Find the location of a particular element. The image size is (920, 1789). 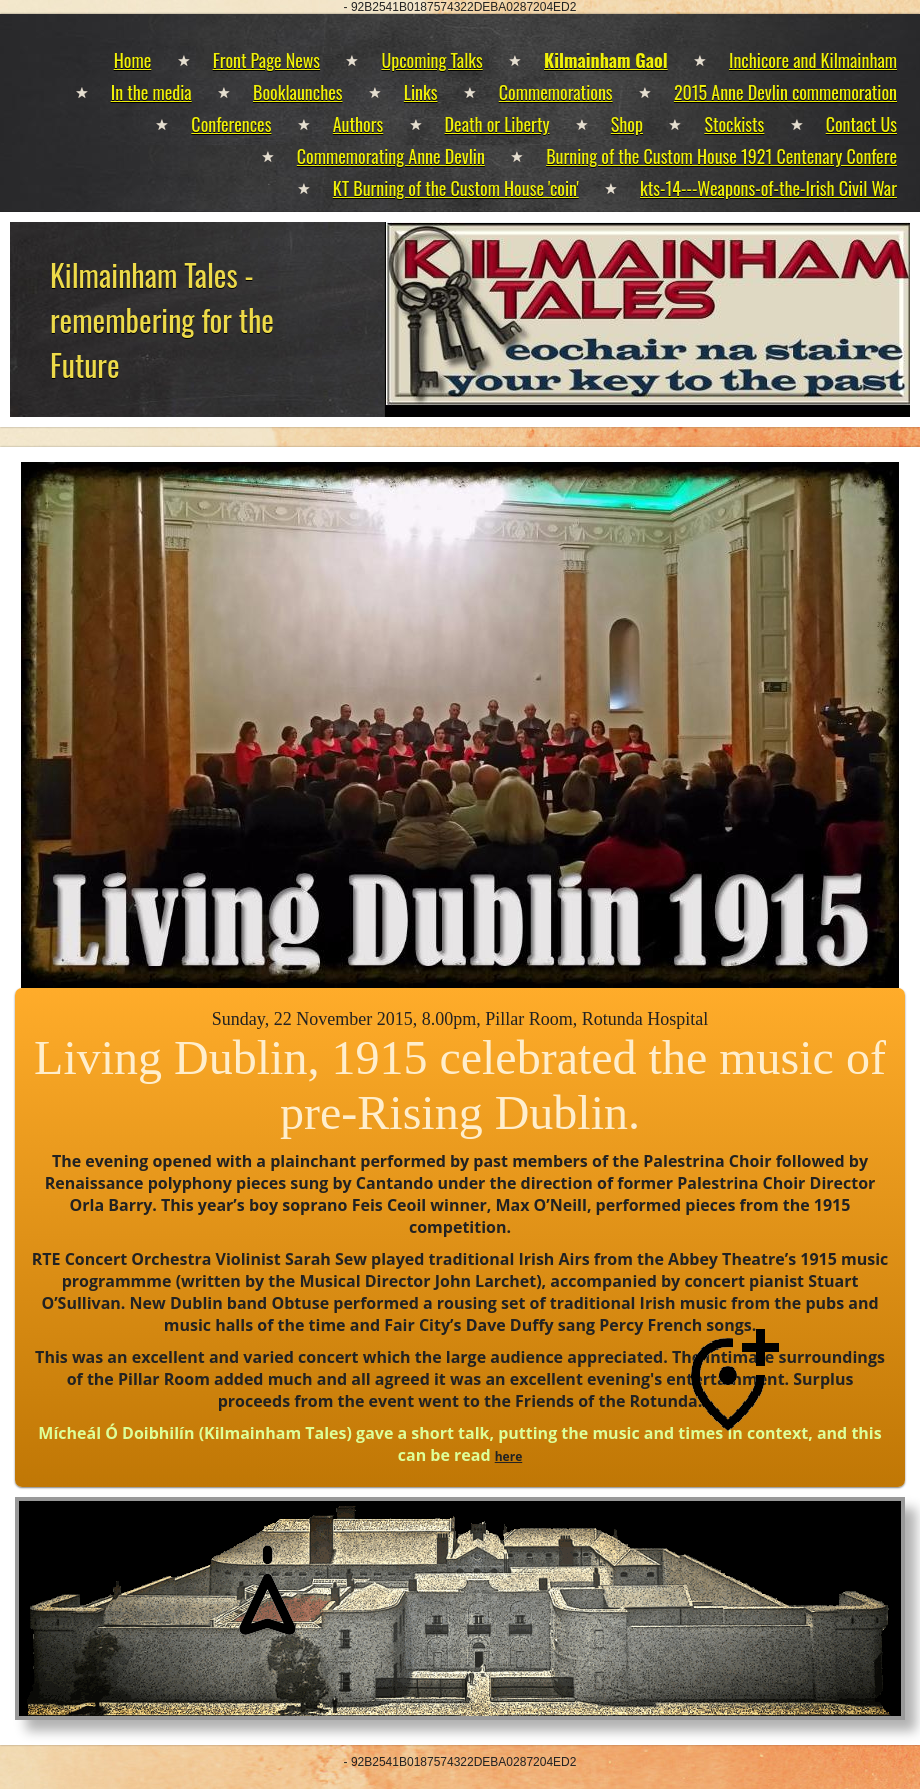

add a new location pin to the map is located at coordinates (728, 1380).